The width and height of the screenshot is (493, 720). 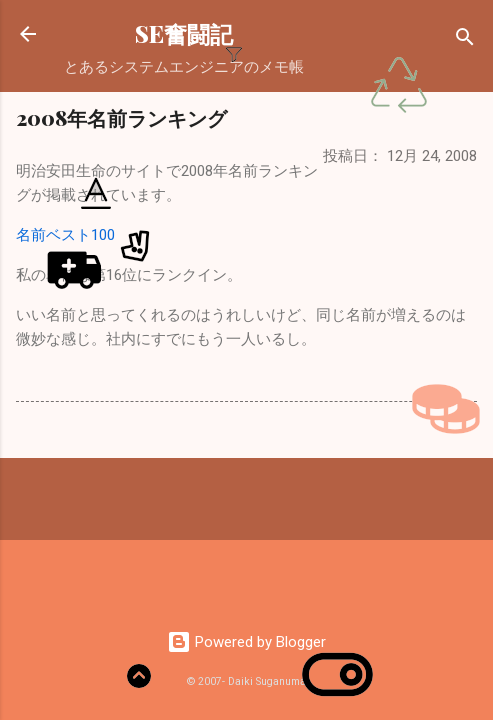 I want to click on scroll to top of page, so click(x=139, y=676).